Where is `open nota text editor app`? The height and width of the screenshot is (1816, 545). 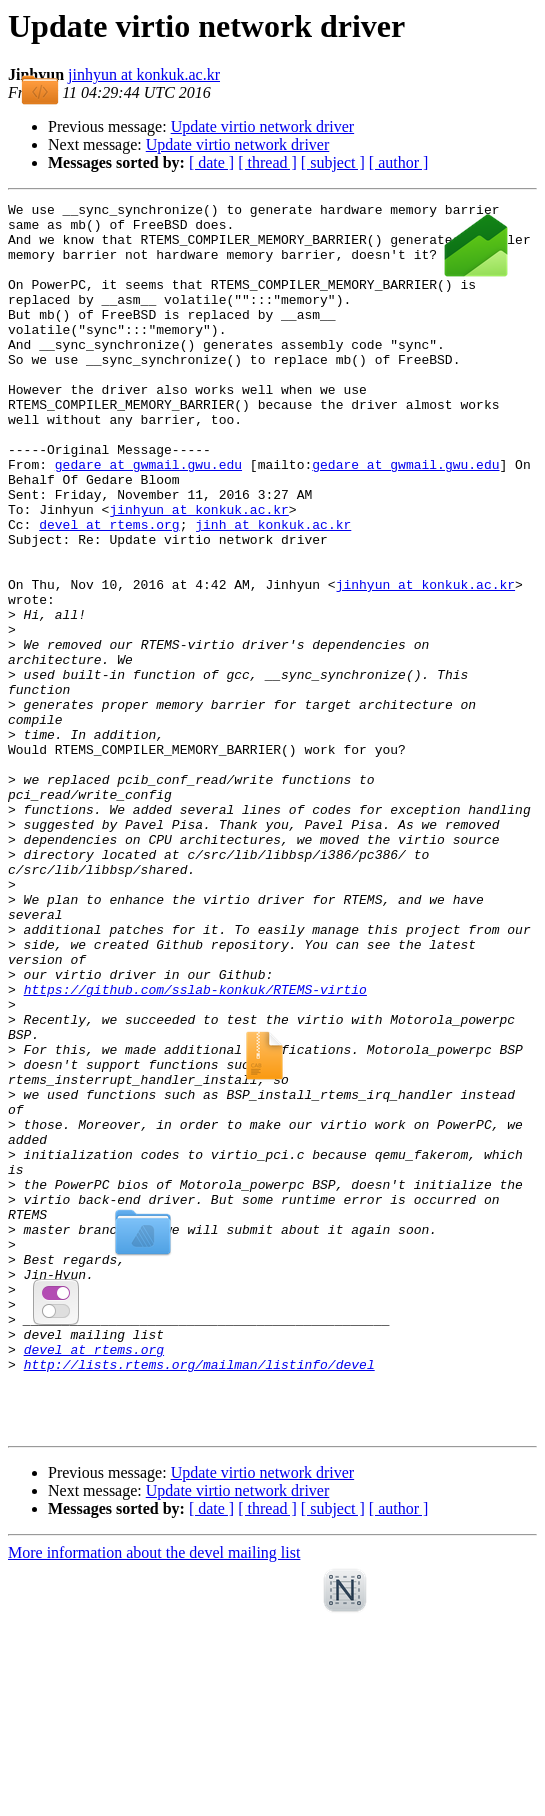 open nota text editor app is located at coordinates (345, 1590).